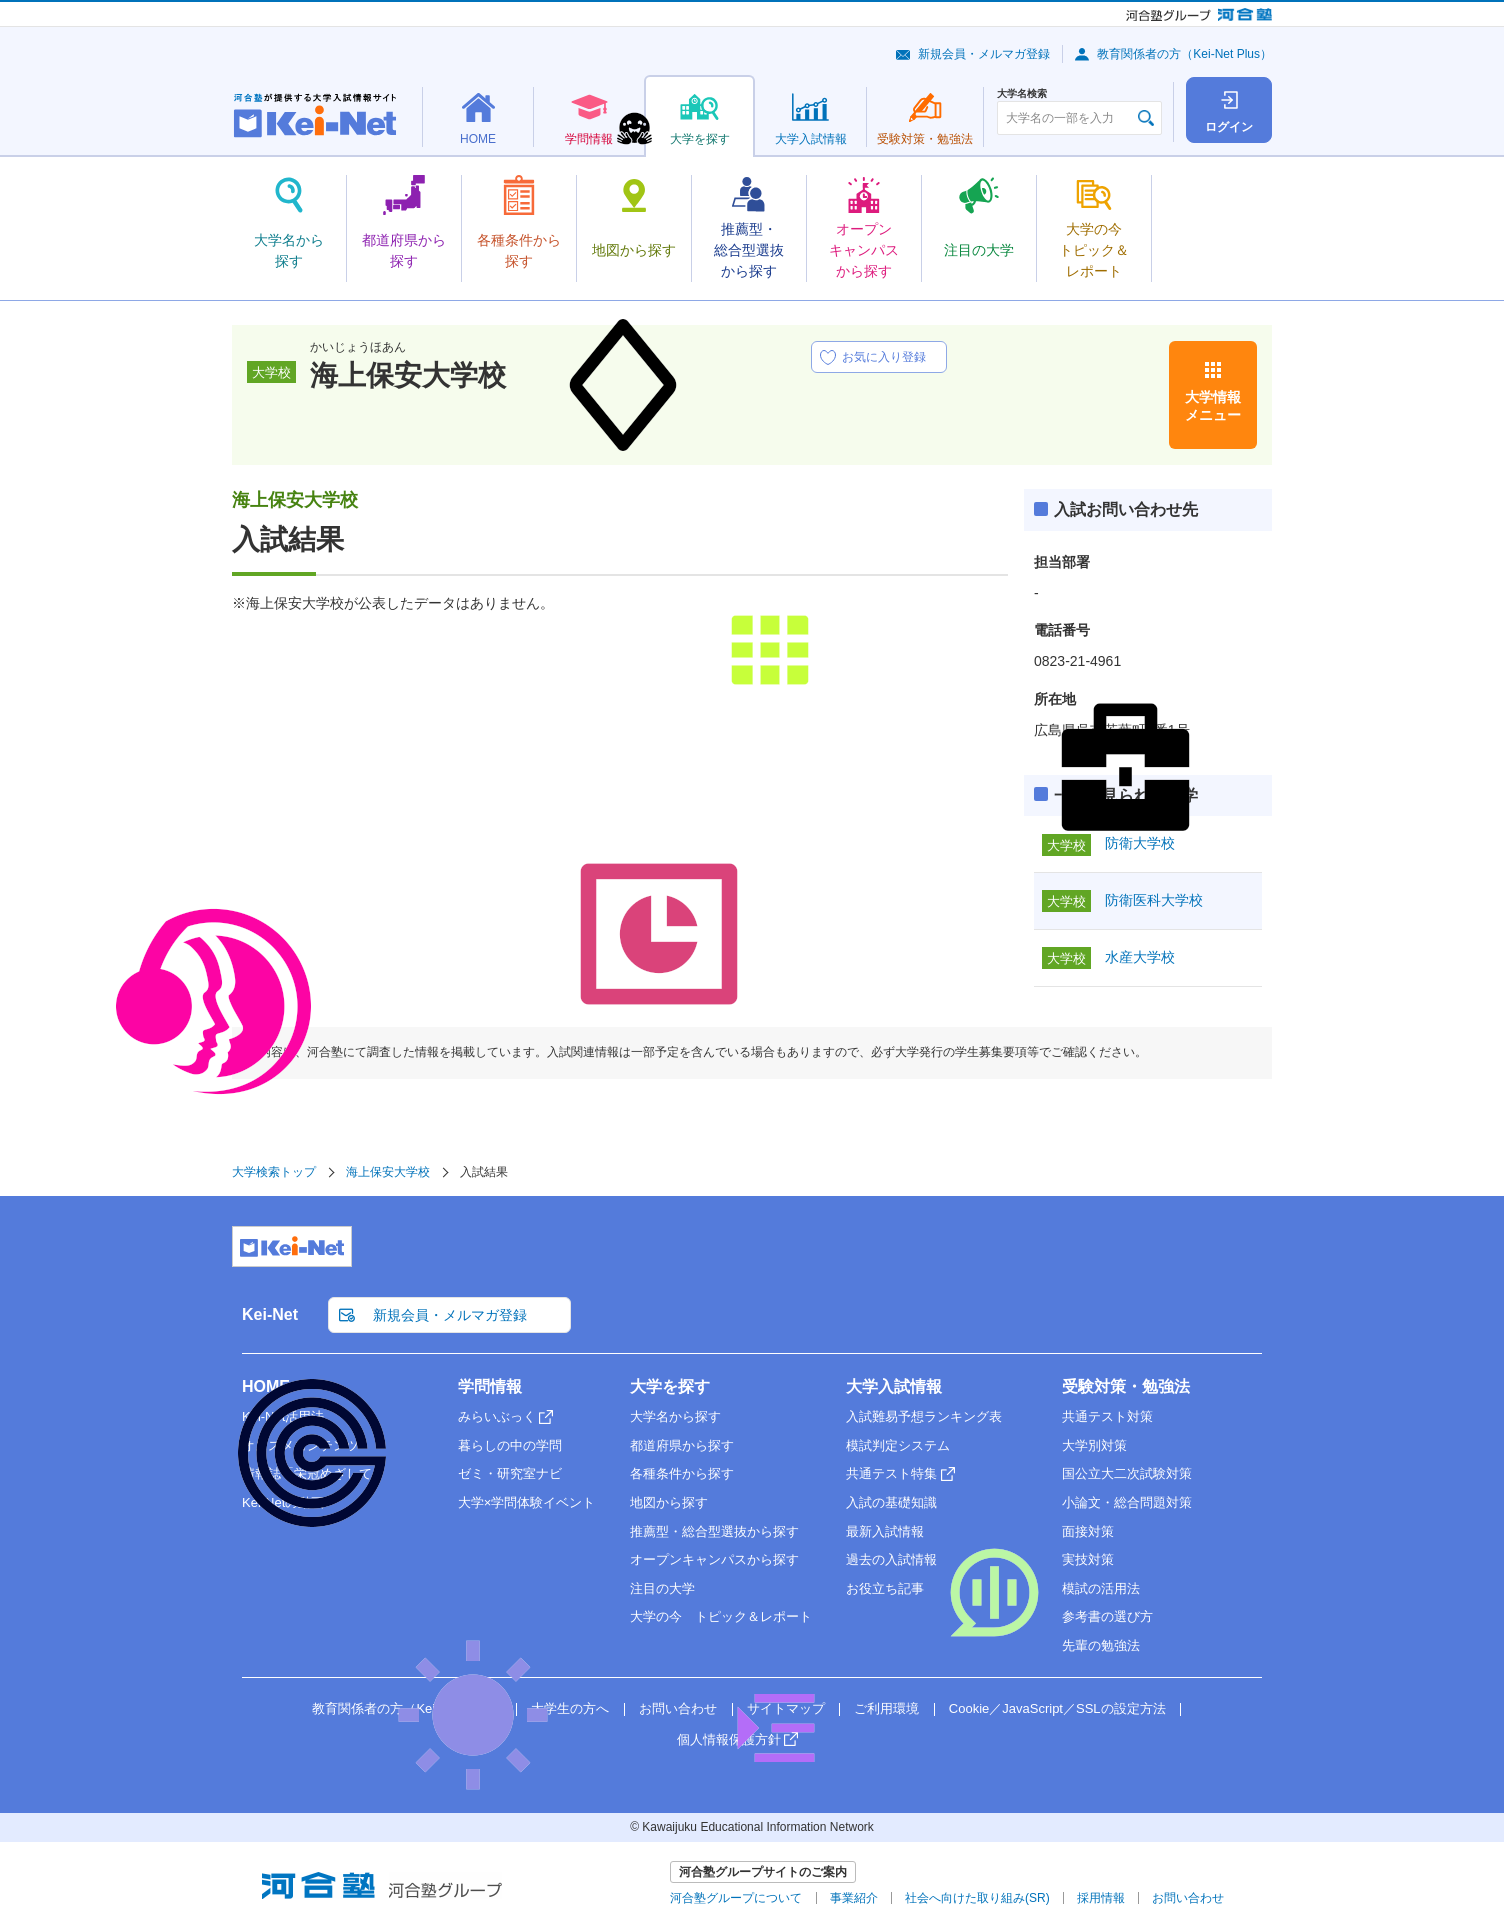 The image size is (1504, 1930). I want to click on open TeamSpeak voice chat application, so click(213, 1001).